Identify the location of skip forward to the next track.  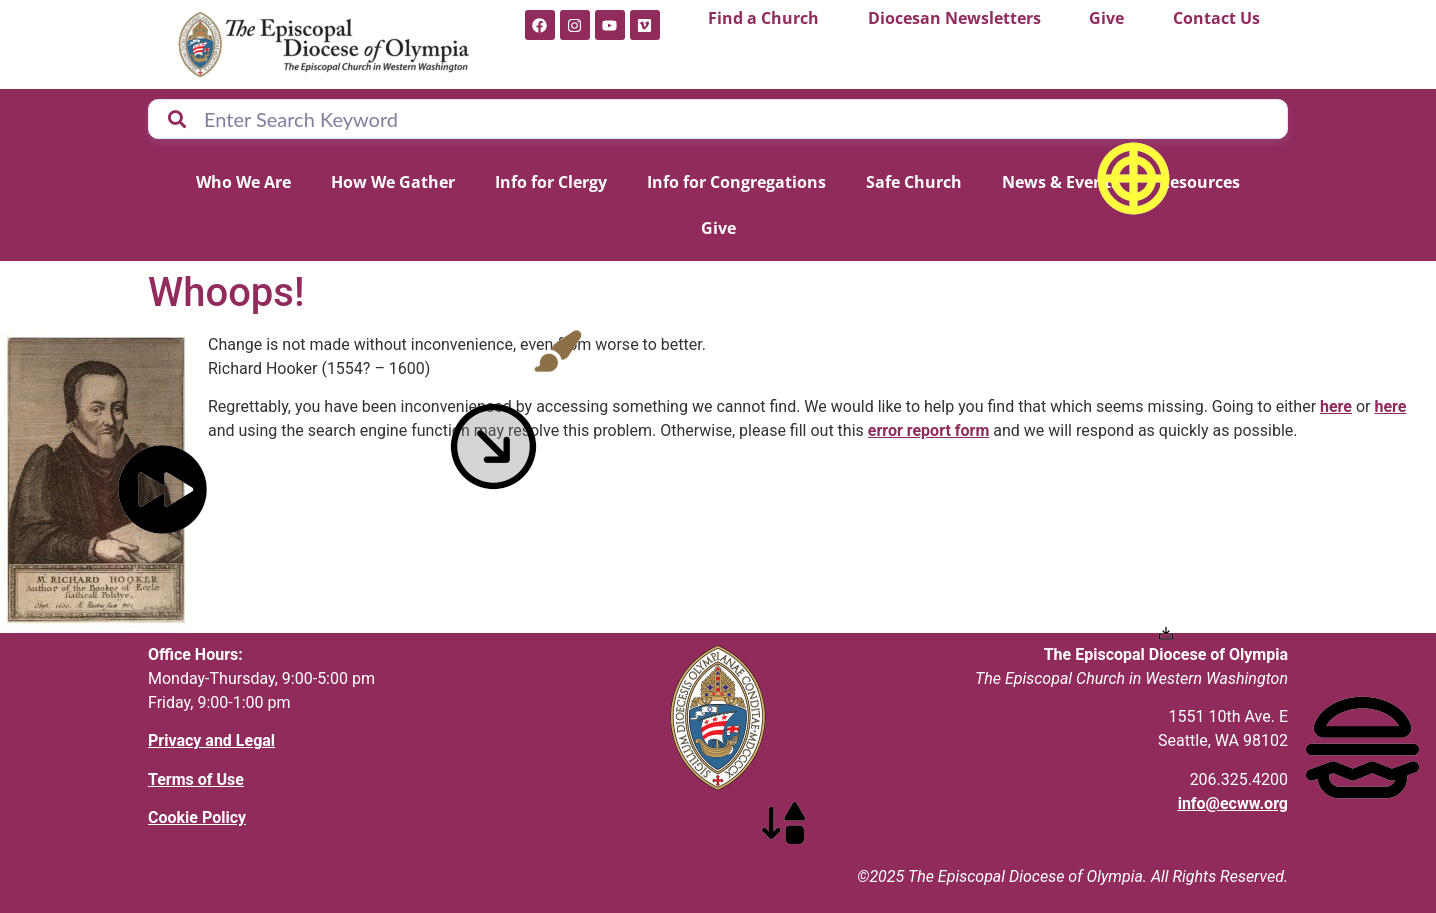
(162, 489).